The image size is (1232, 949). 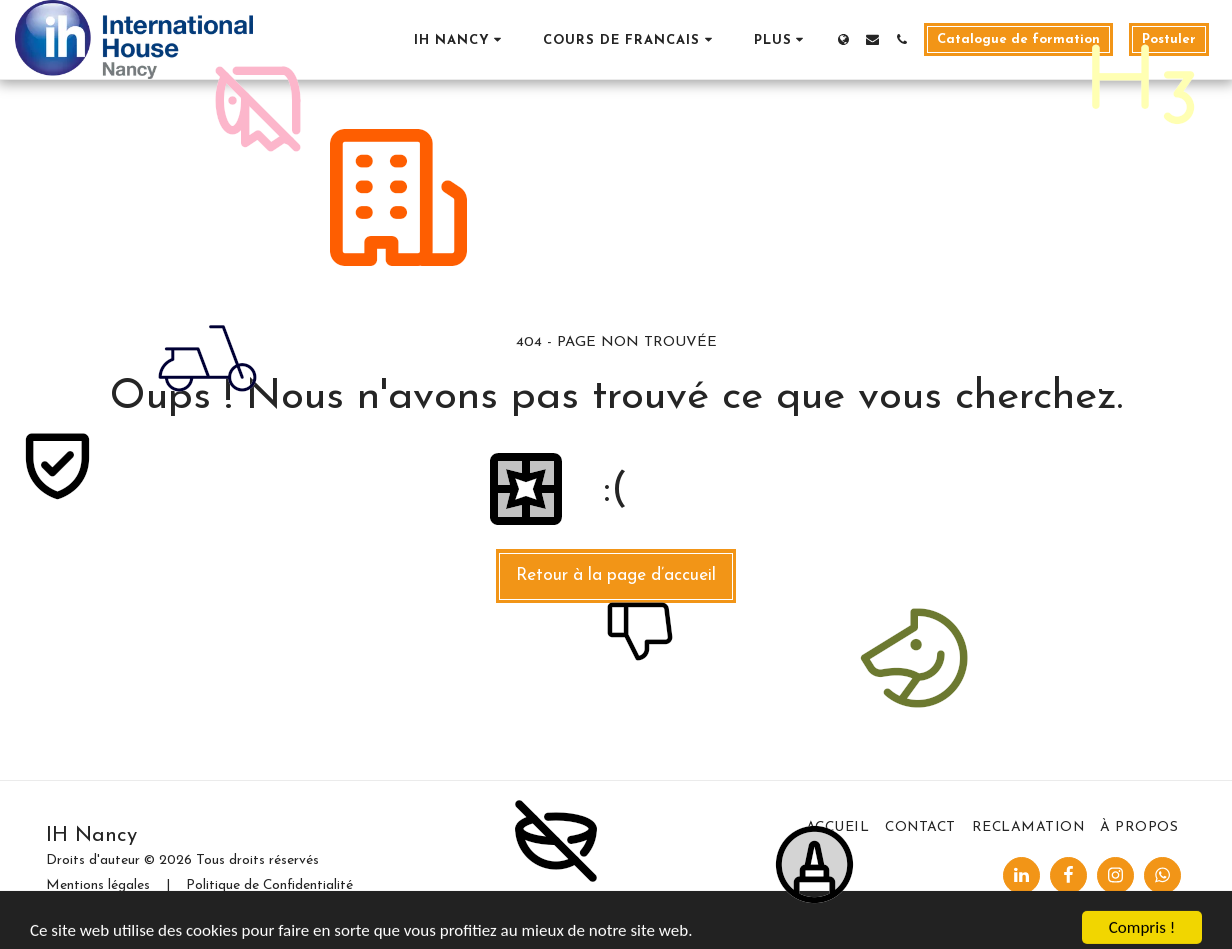 What do you see at coordinates (57, 462) in the screenshot?
I see `indicates verified security or protection status` at bounding box center [57, 462].